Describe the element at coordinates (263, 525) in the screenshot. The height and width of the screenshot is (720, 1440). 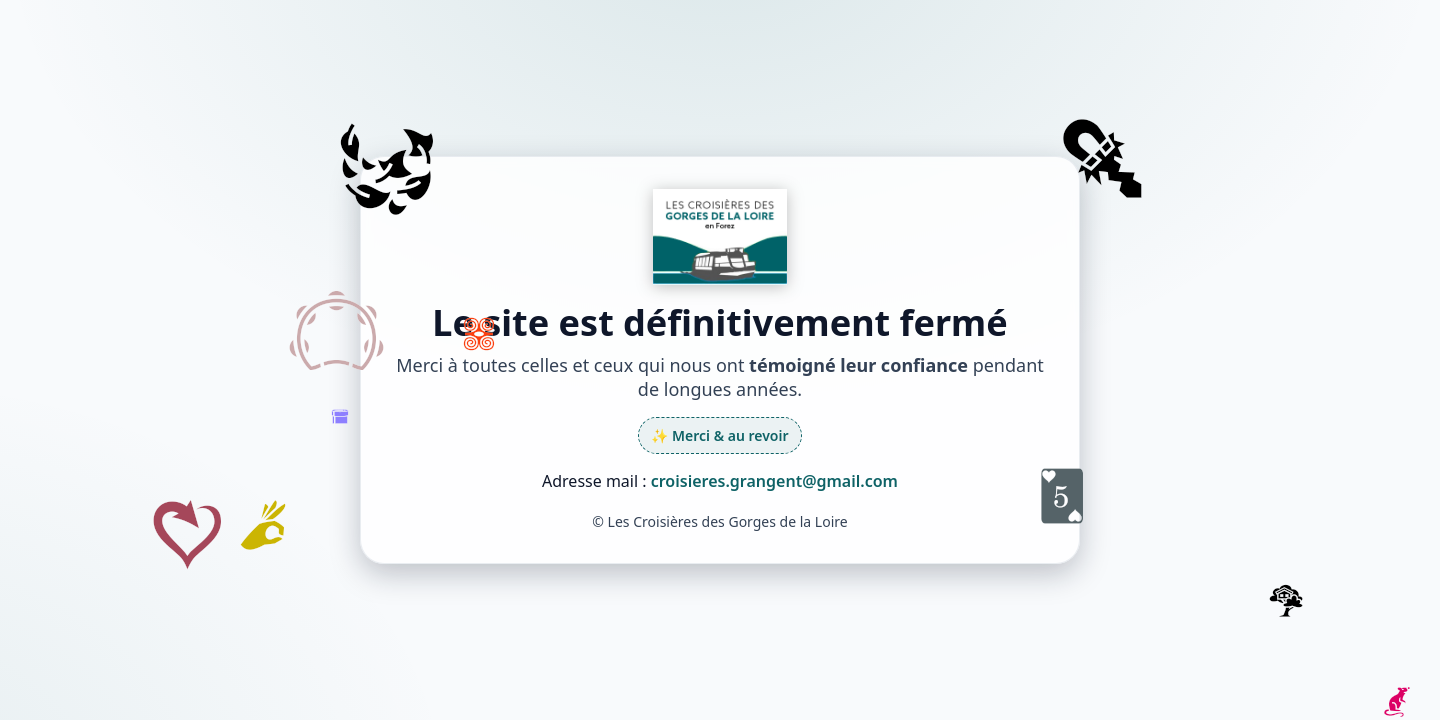
I see `confirm or approve an action` at that location.